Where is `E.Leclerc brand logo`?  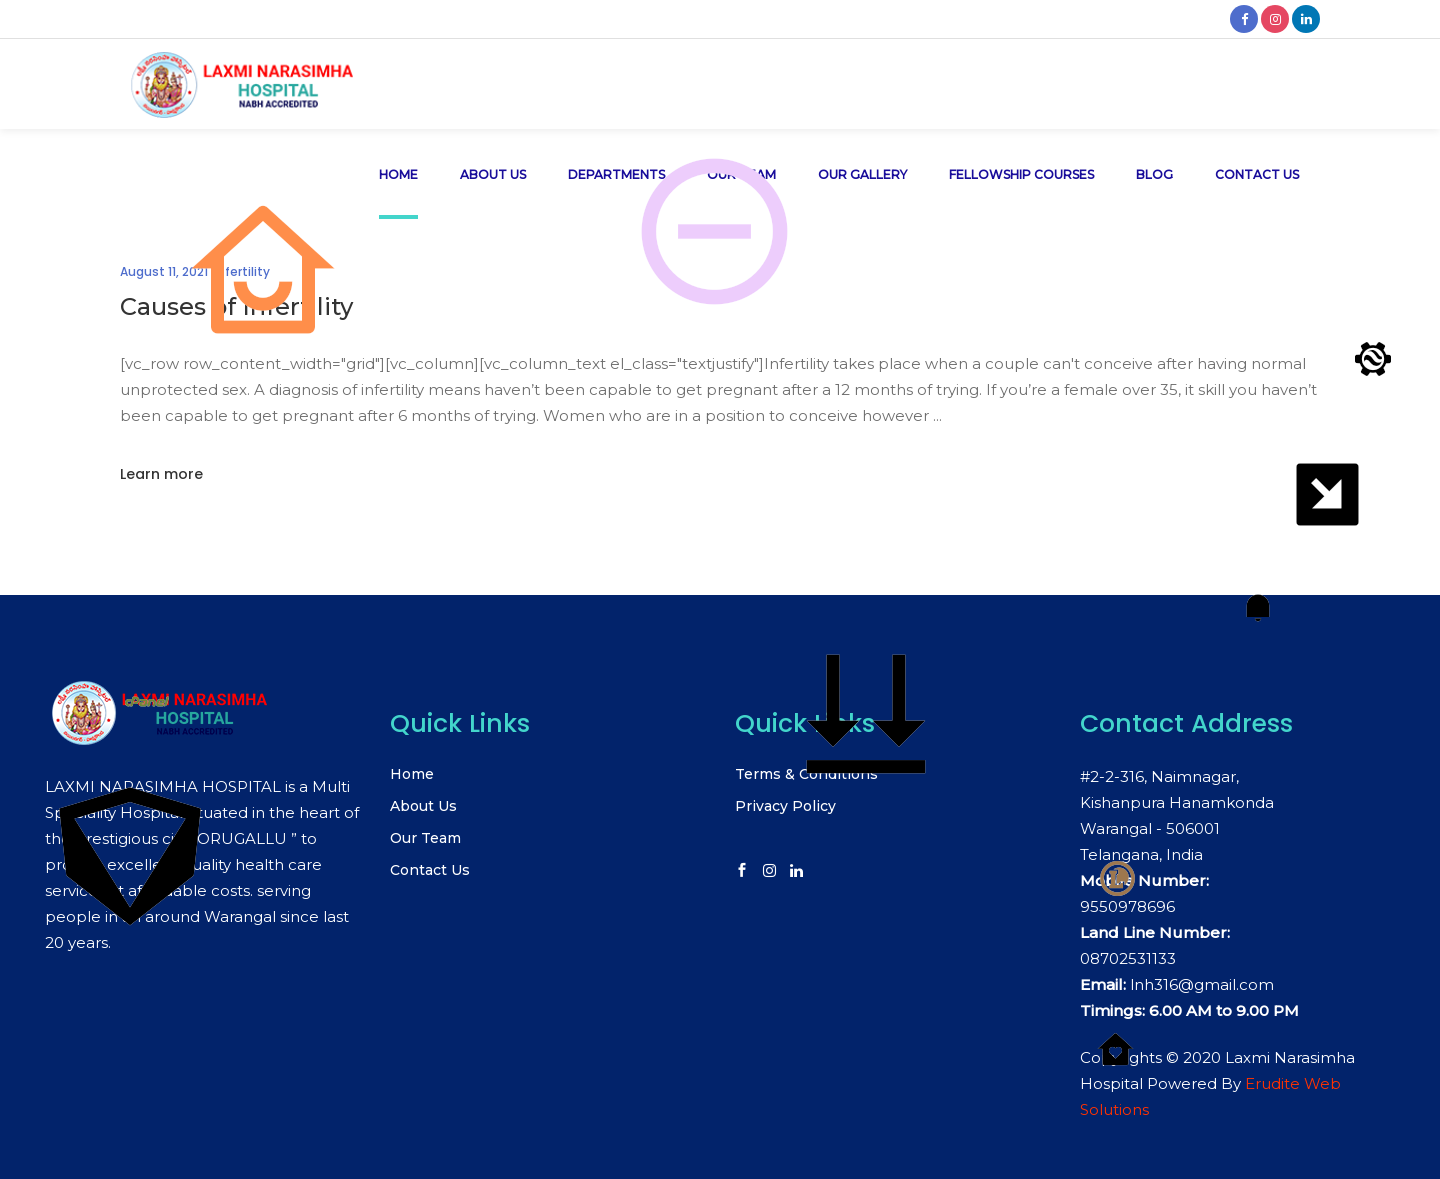
E.Leclerc brand logo is located at coordinates (1117, 878).